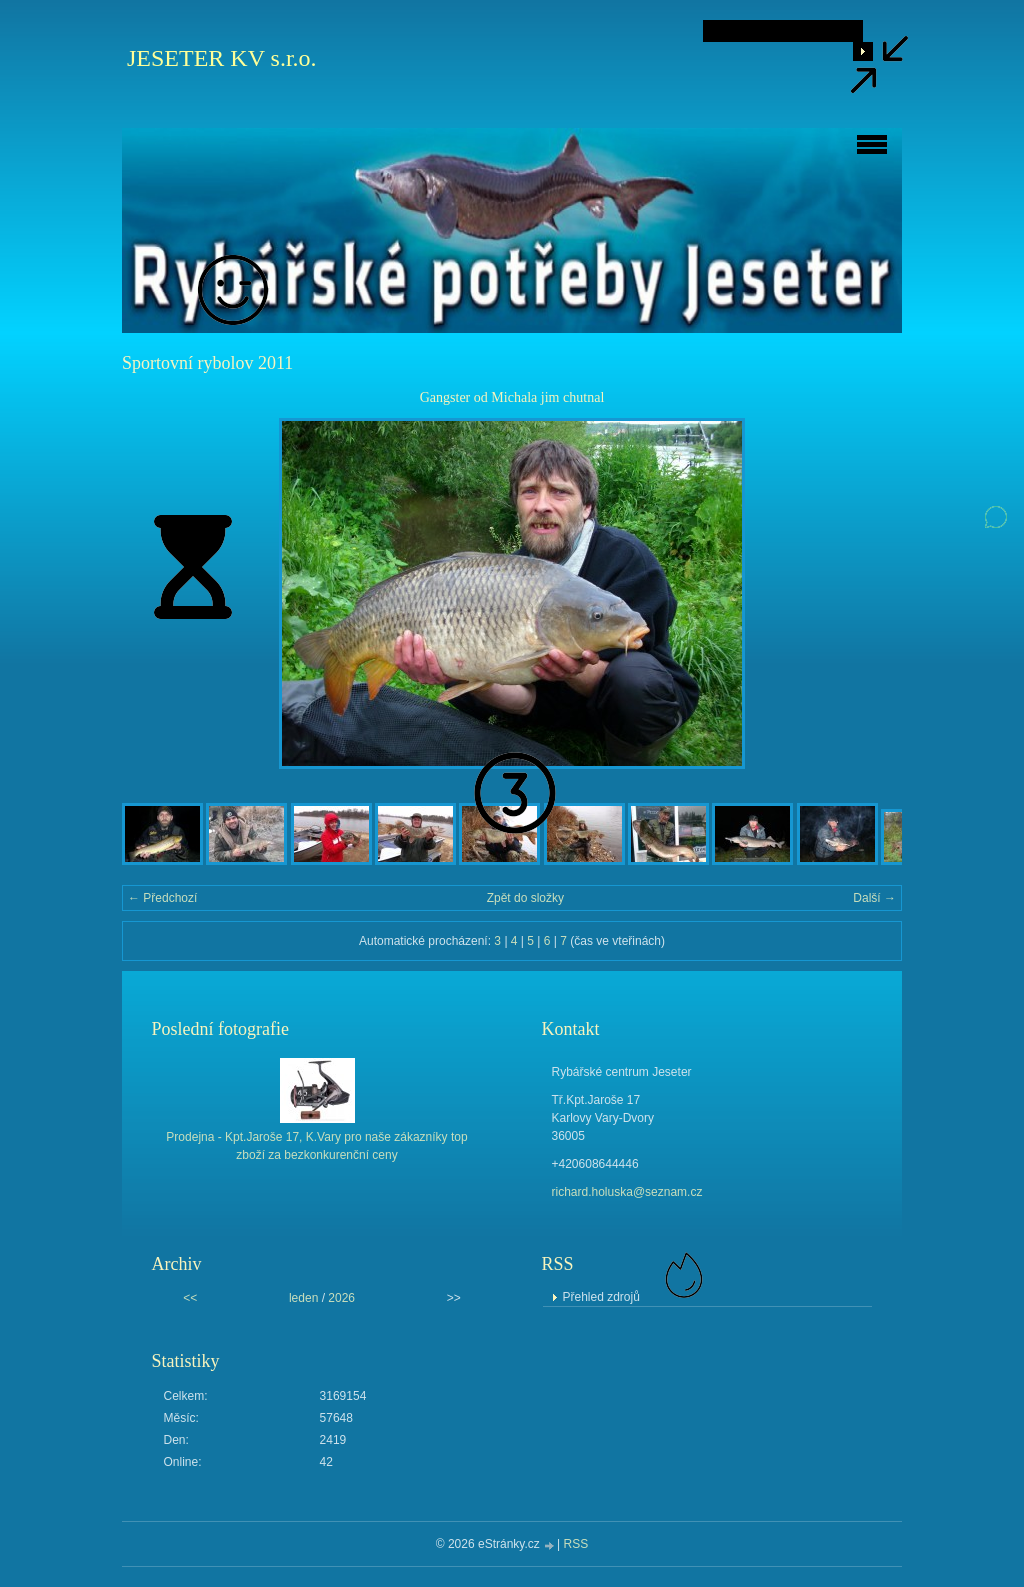 The height and width of the screenshot is (1587, 1024). I want to click on open chat or messaging, so click(996, 517).